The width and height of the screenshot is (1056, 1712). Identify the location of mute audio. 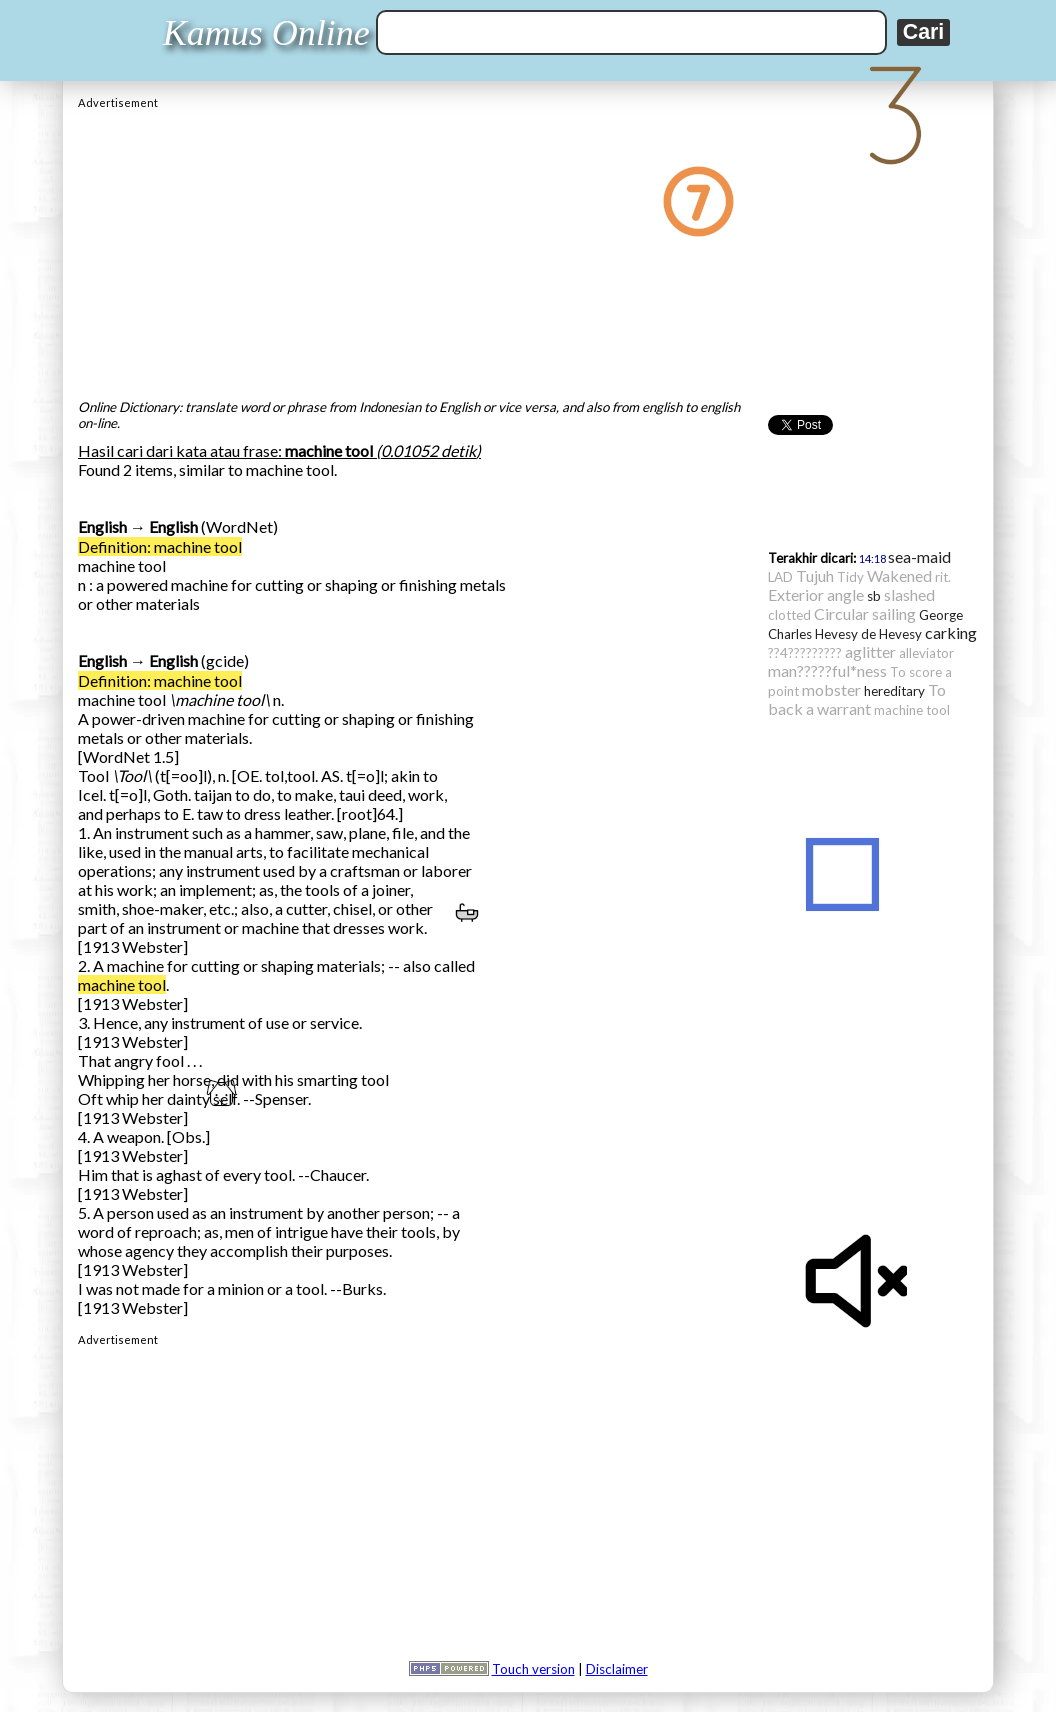
(852, 1281).